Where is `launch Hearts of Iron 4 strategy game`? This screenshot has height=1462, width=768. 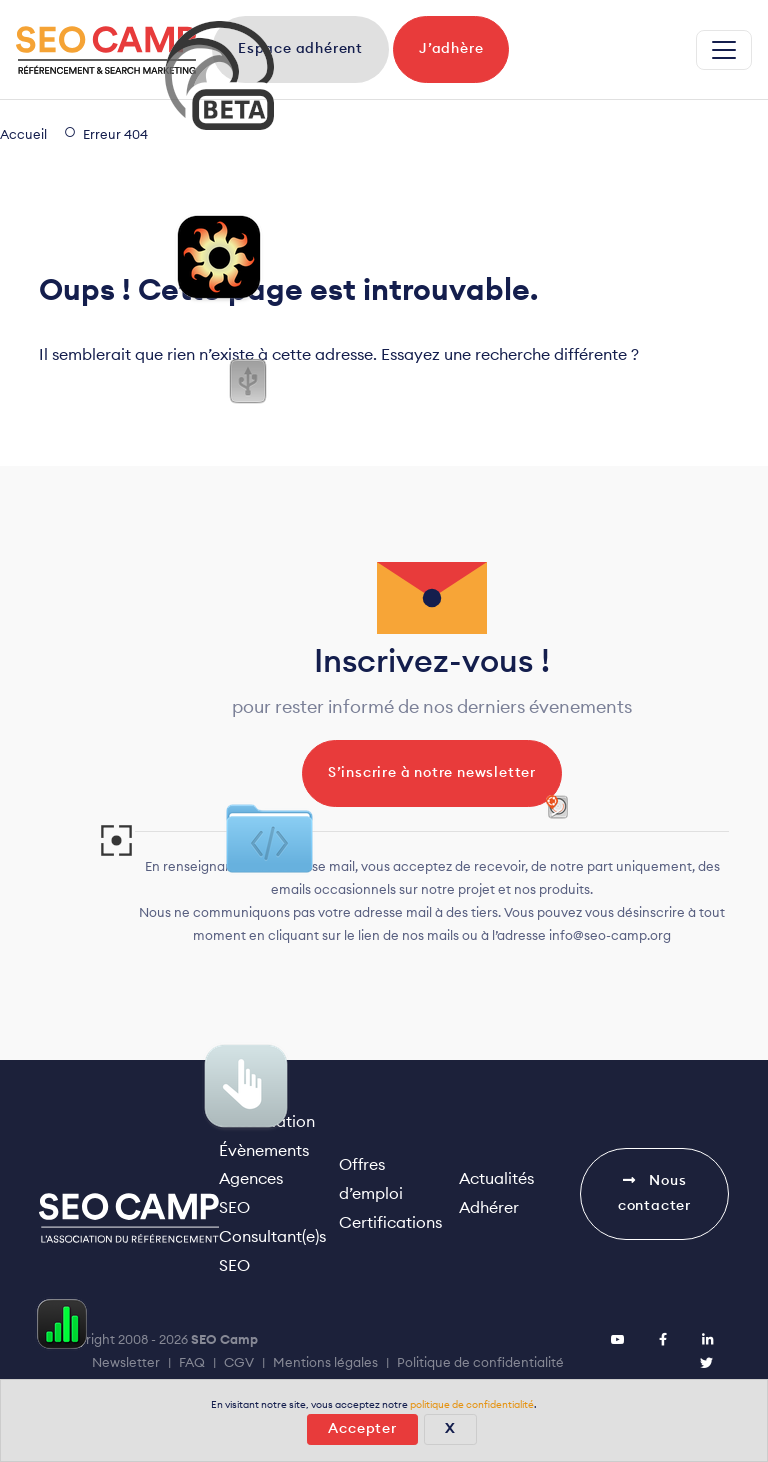 launch Hearts of Iron 4 strategy game is located at coordinates (219, 257).